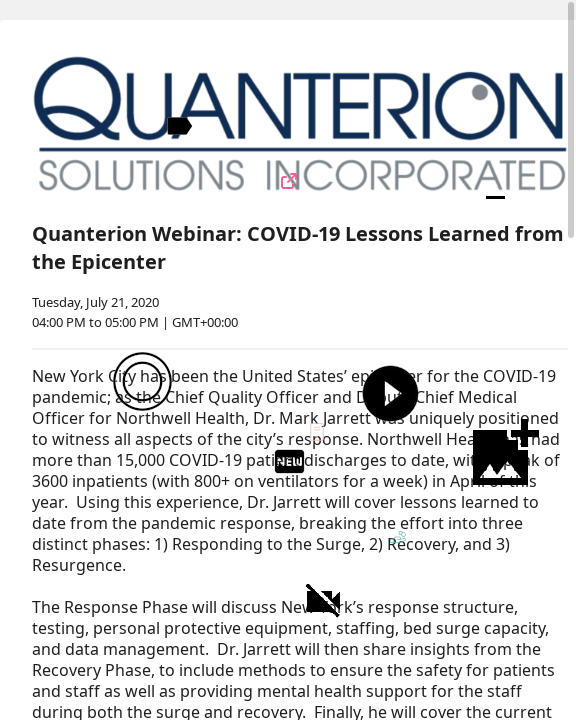 Image resolution: width=576 pixels, height=720 pixels. I want to click on start recording audio or video, so click(142, 381).